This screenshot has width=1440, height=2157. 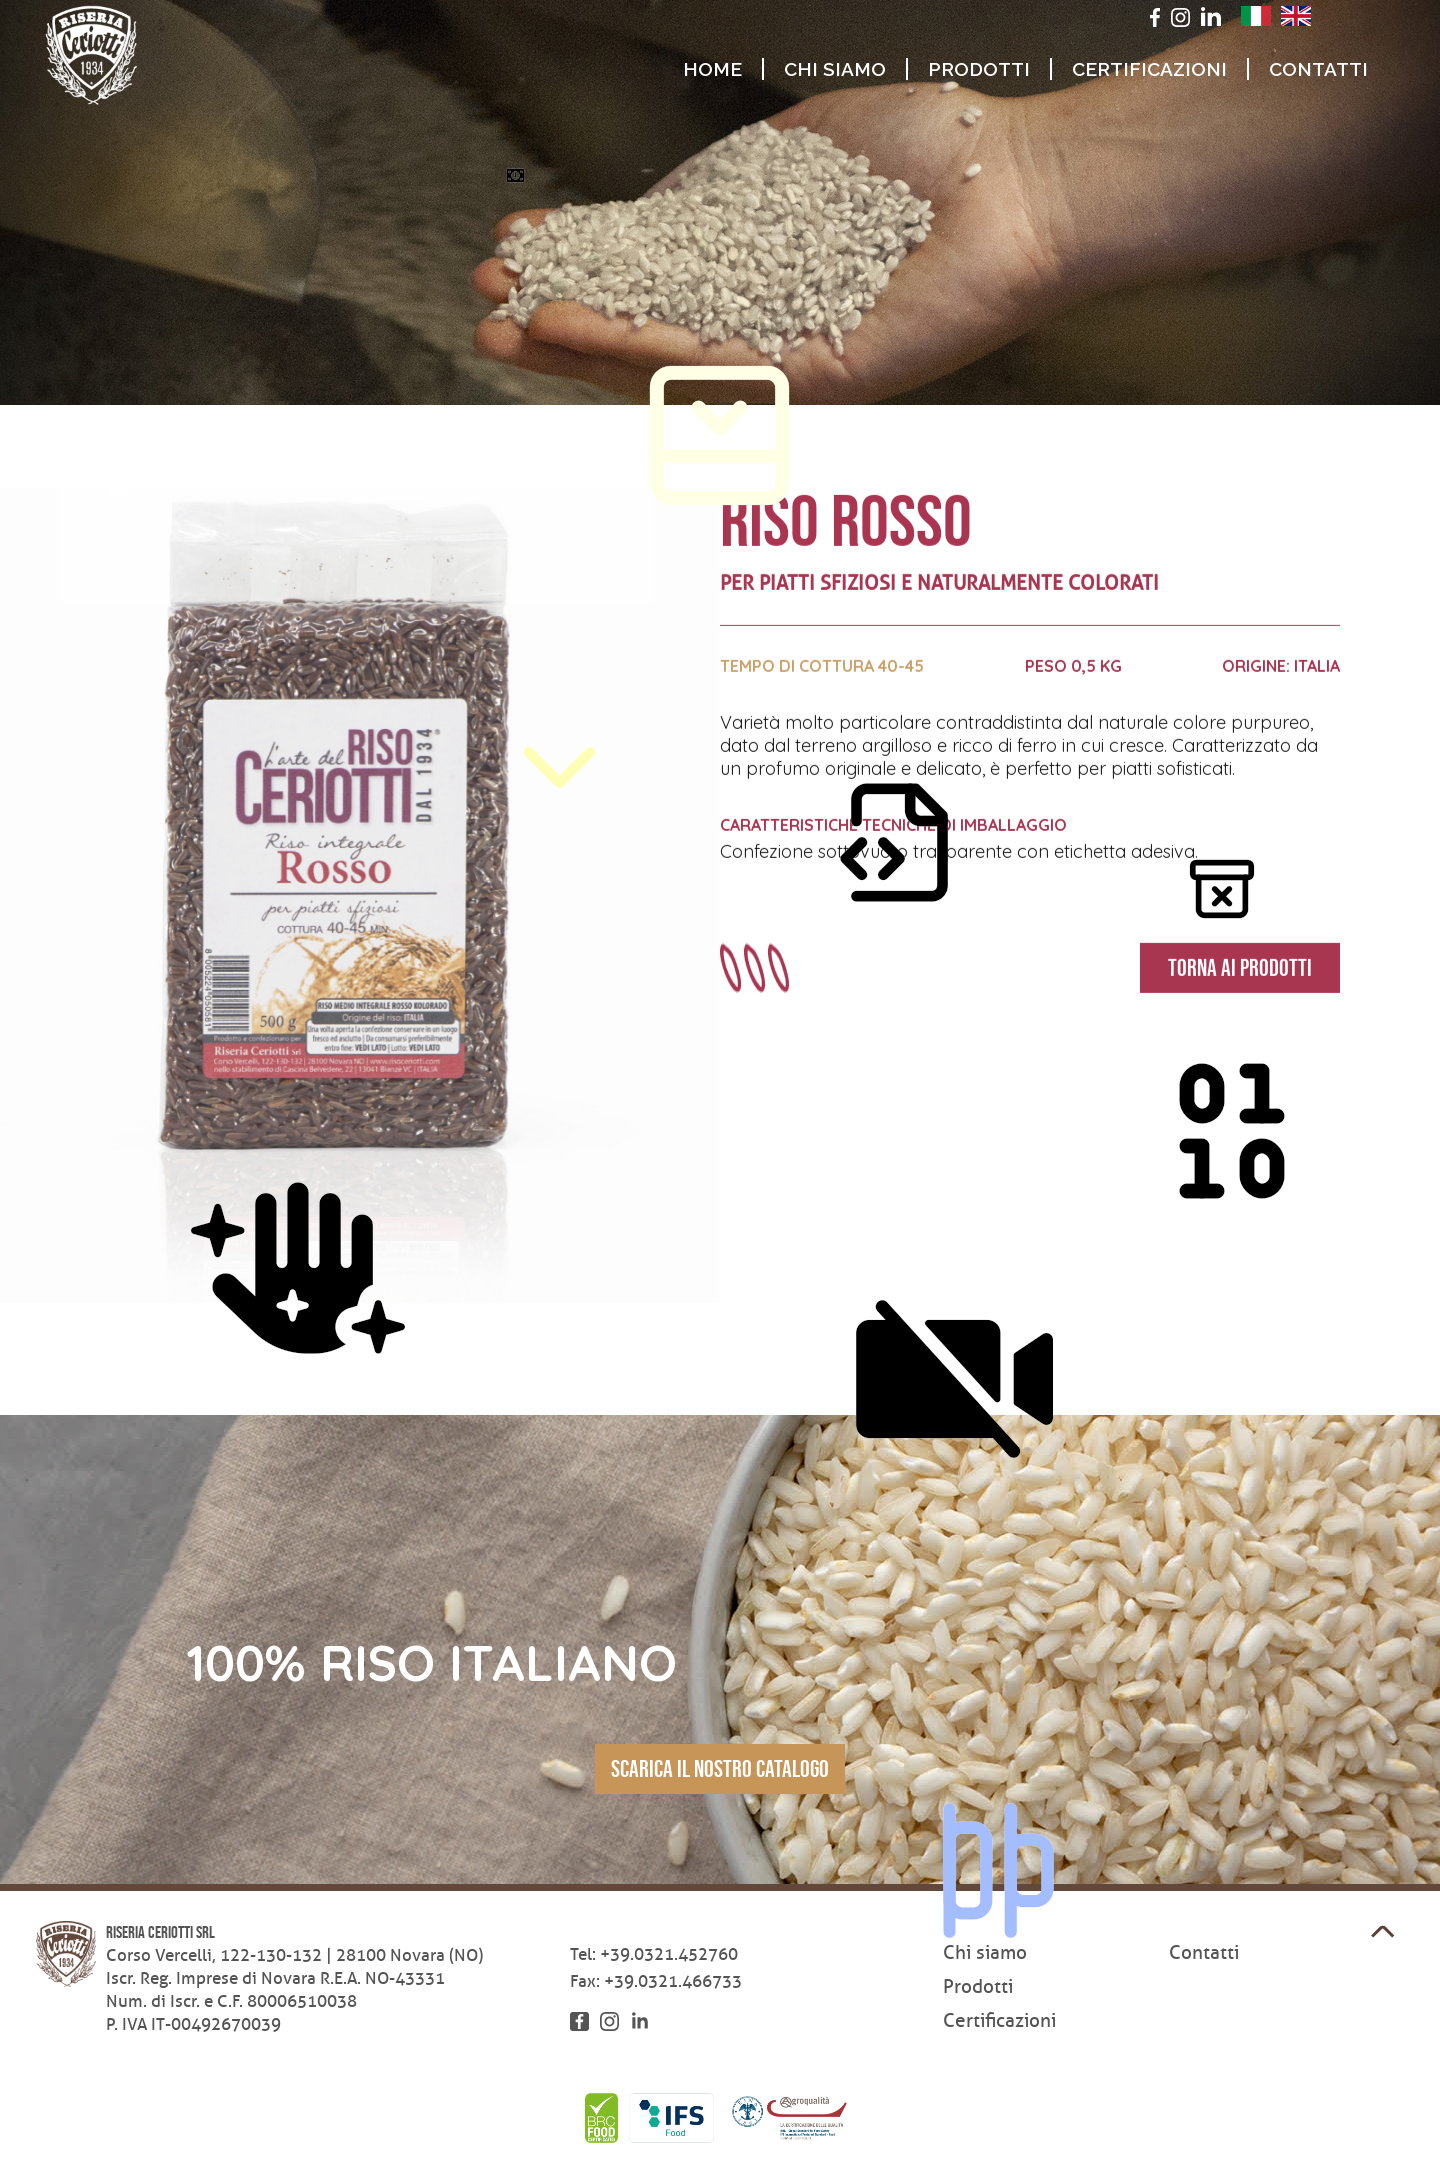 I want to click on view payment or billing details, so click(x=515, y=175).